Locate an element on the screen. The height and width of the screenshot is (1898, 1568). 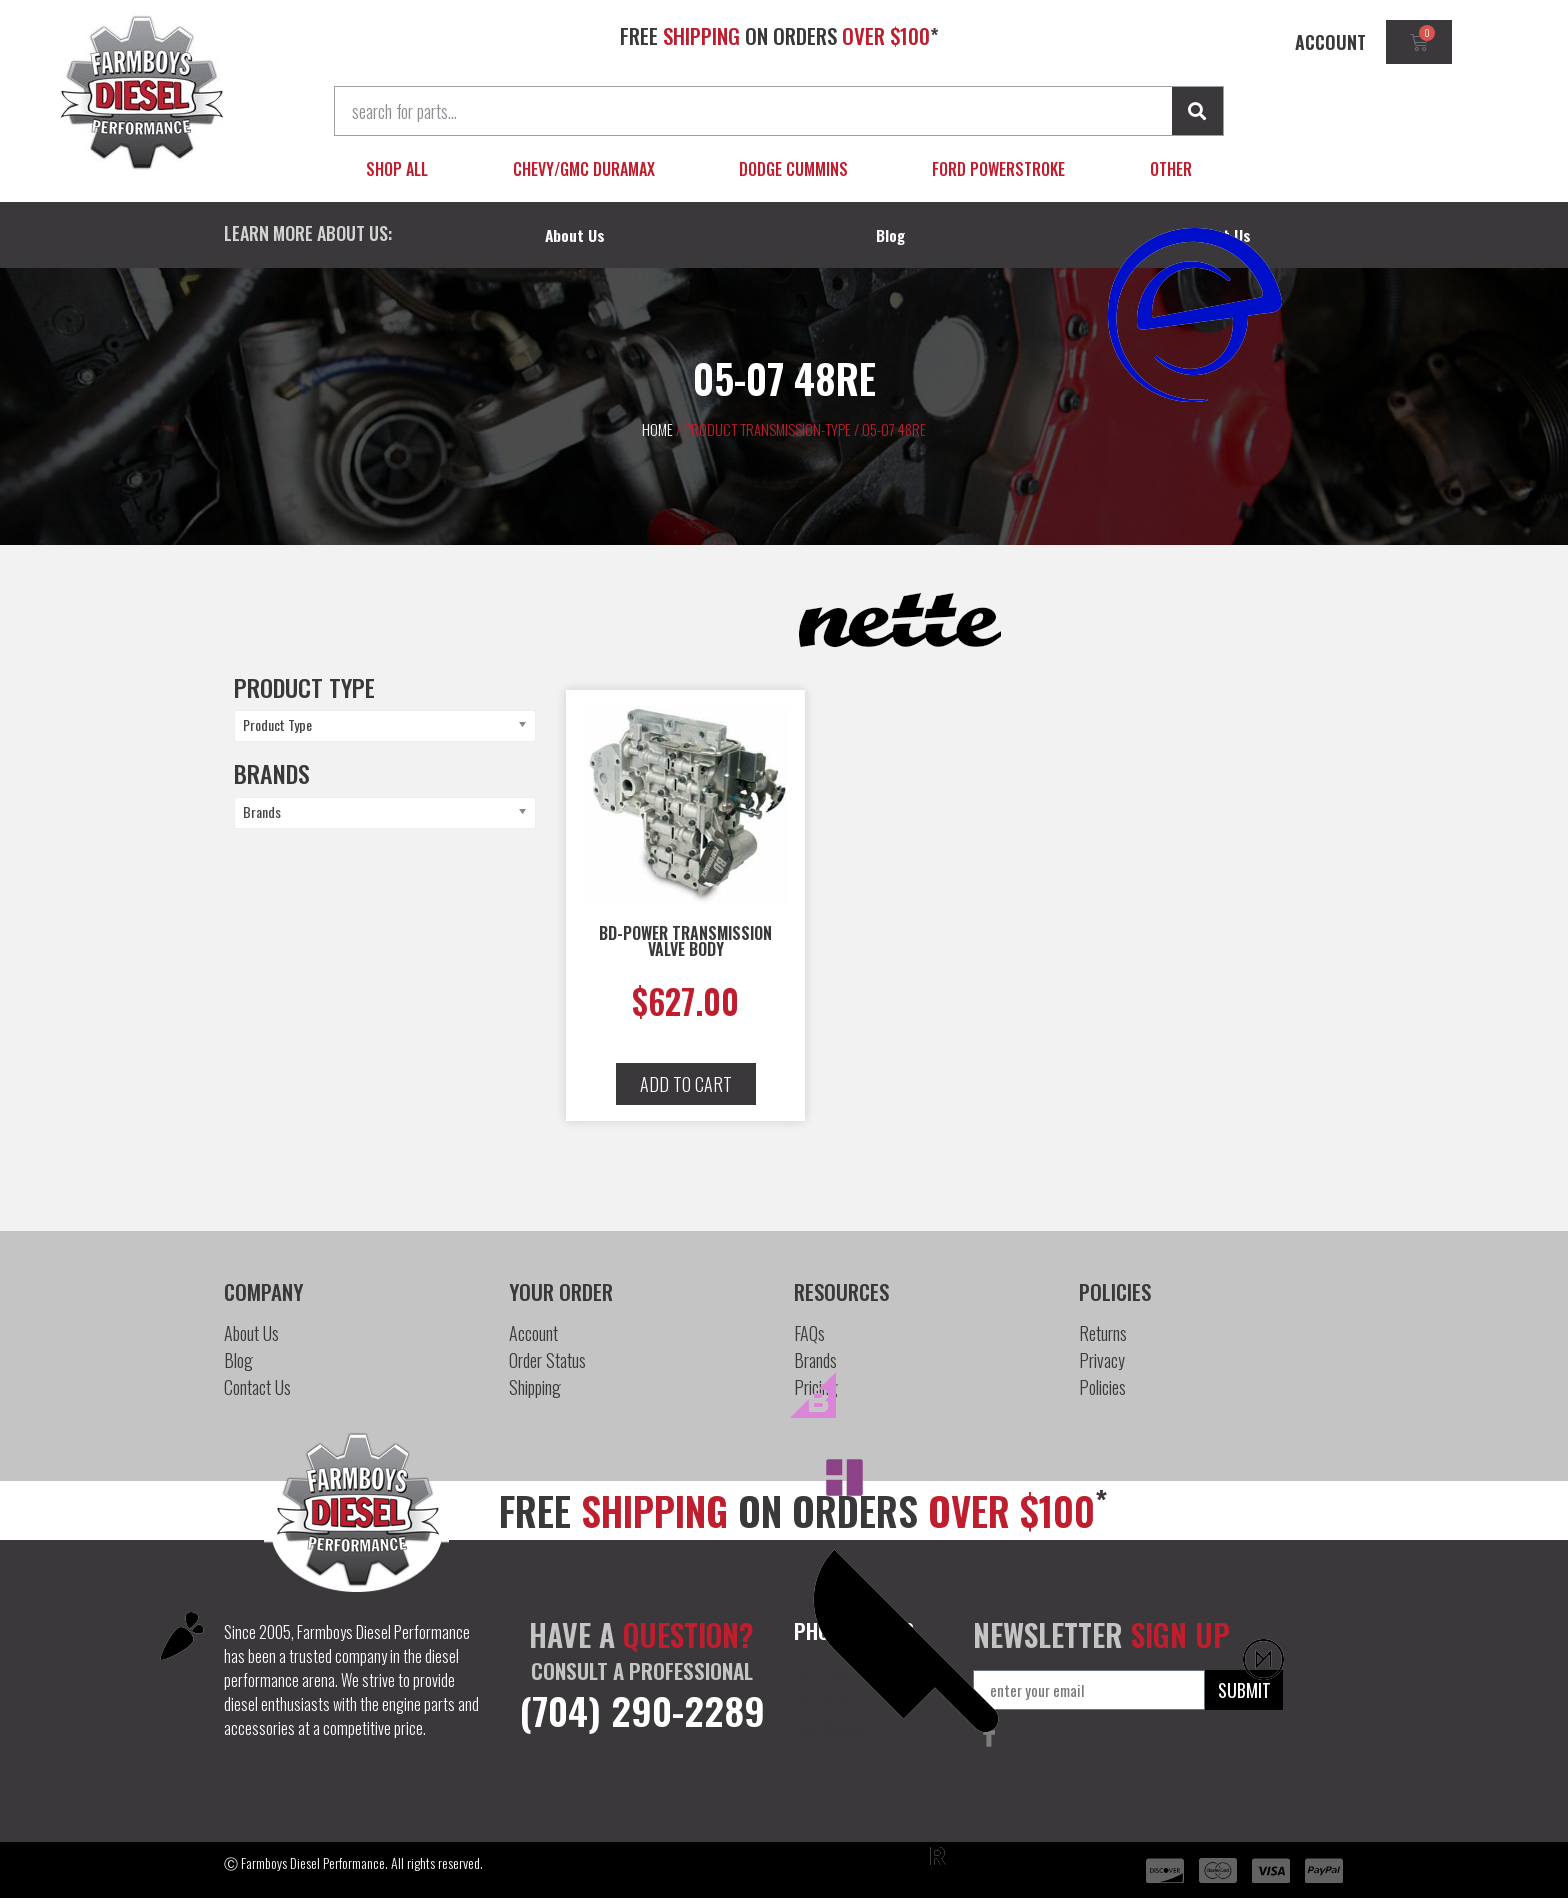
nette framework logo is located at coordinates (900, 620).